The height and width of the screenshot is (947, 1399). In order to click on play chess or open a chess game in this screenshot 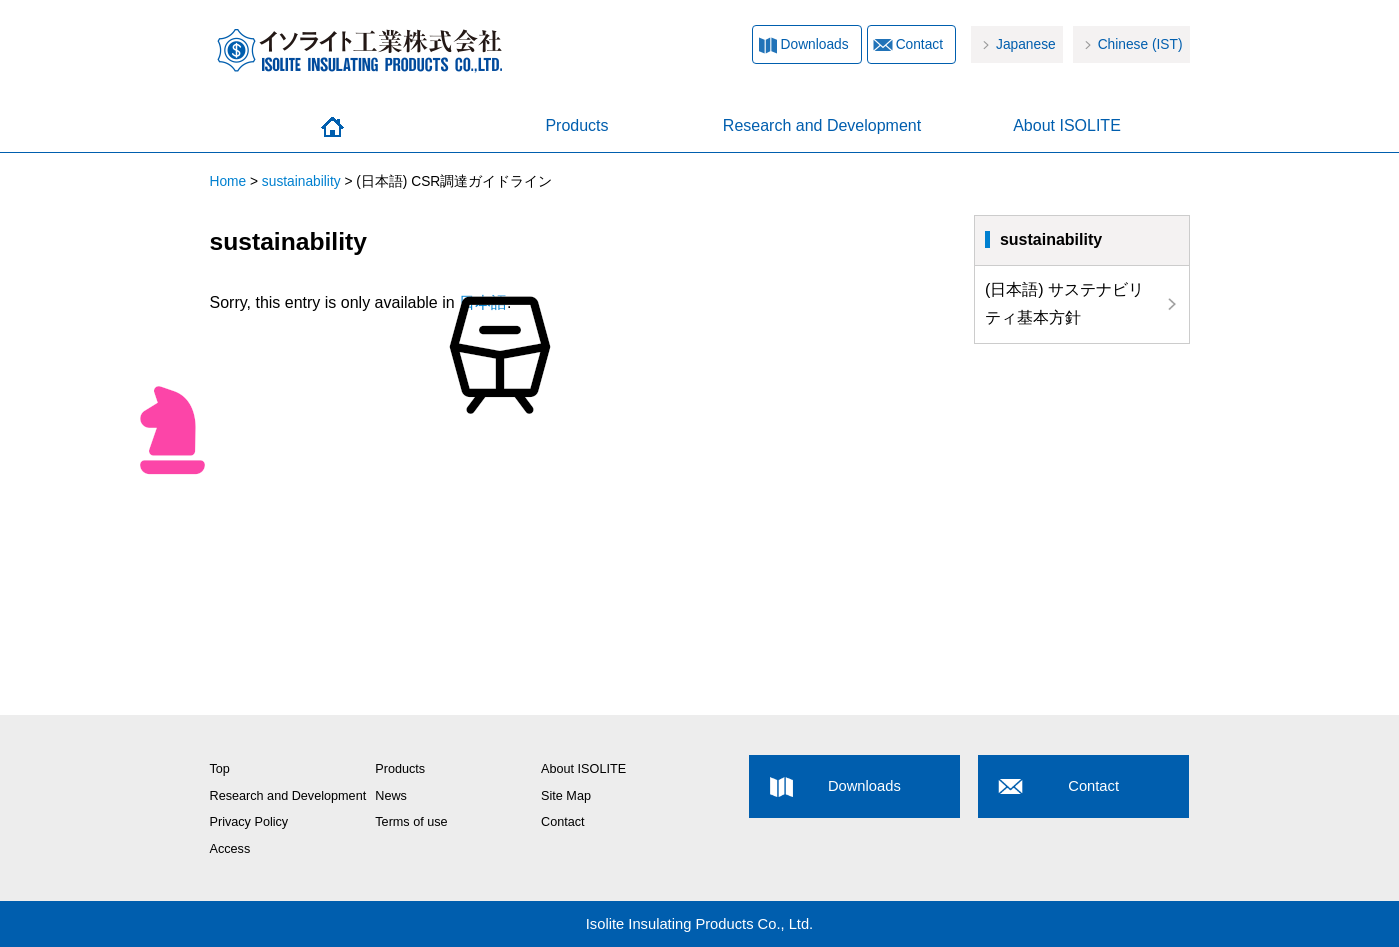, I will do `click(172, 432)`.